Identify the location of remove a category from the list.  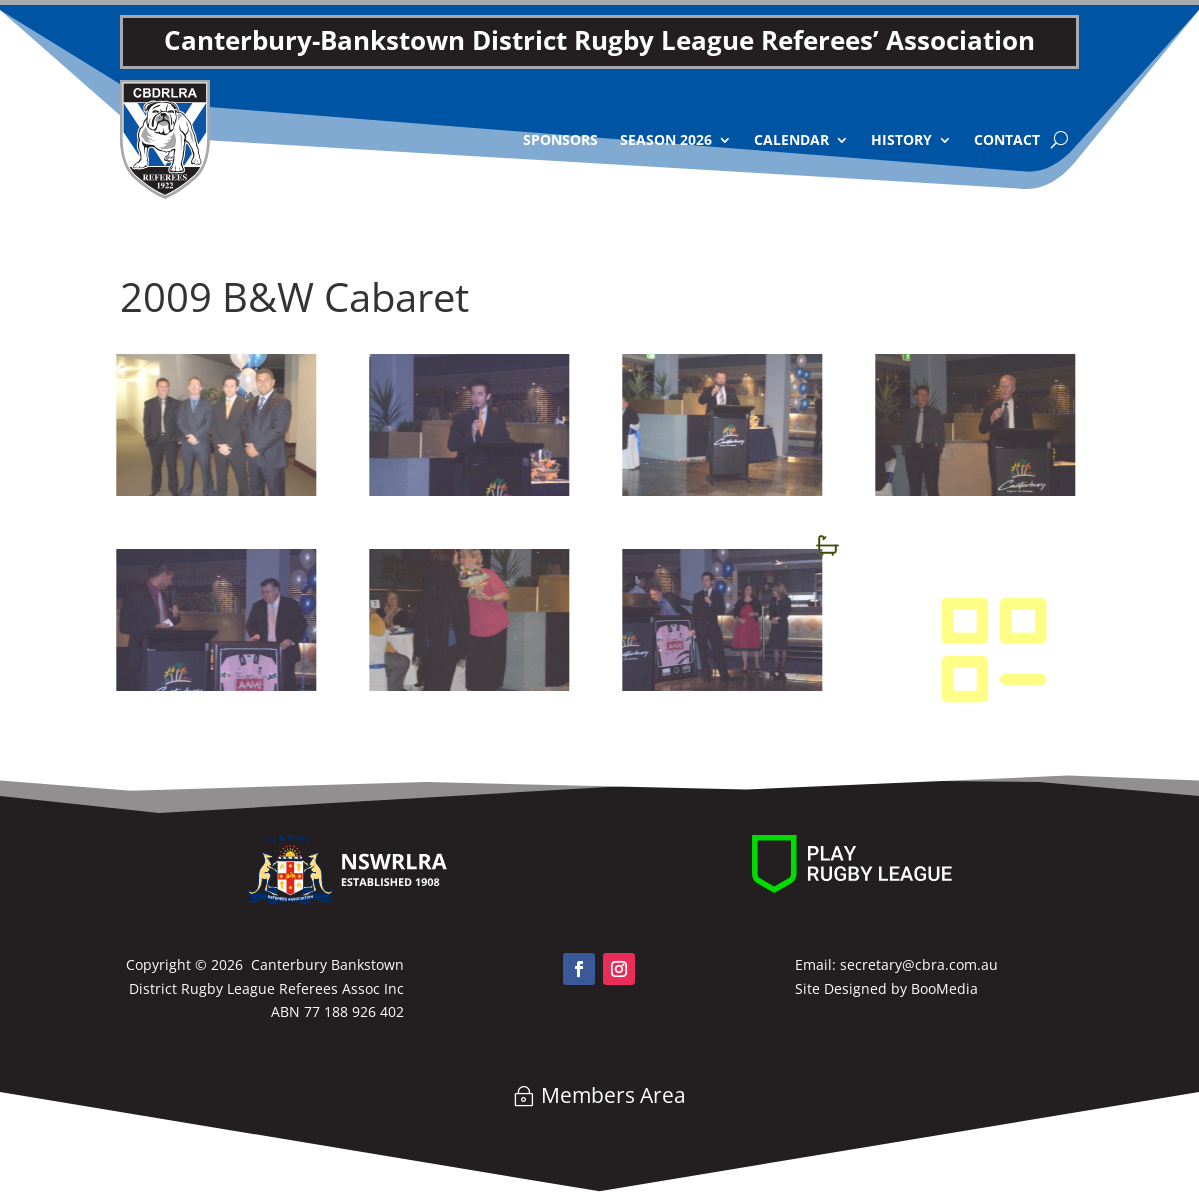
(994, 650).